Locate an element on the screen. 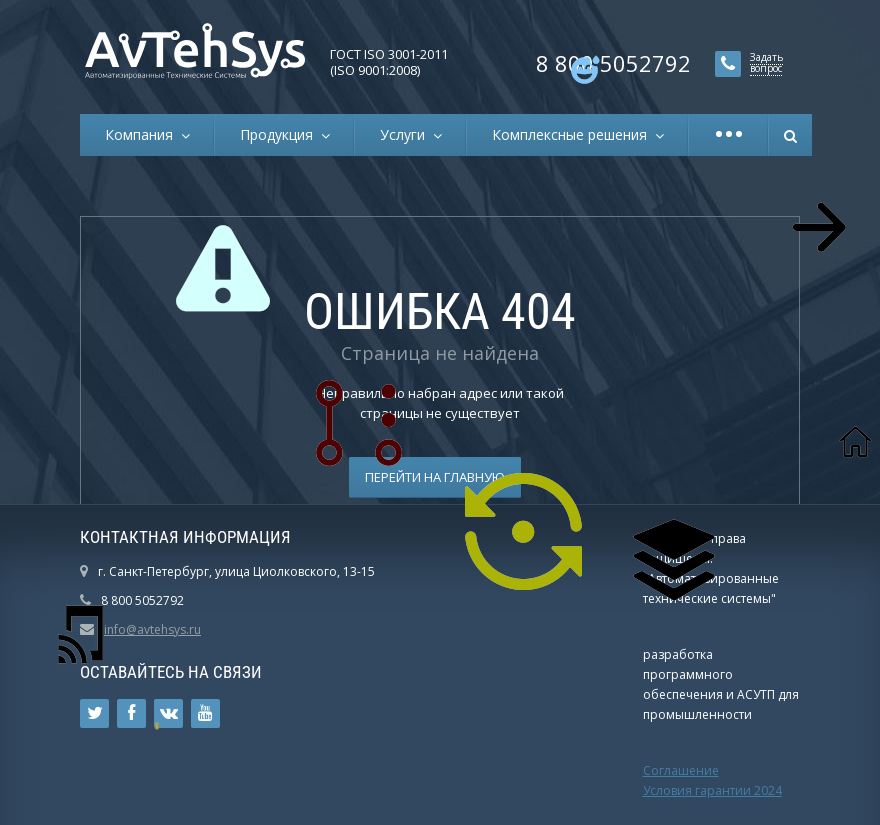 Image resolution: width=880 pixels, height=825 pixels. indicates zero items or empty count is located at coordinates (157, 726).